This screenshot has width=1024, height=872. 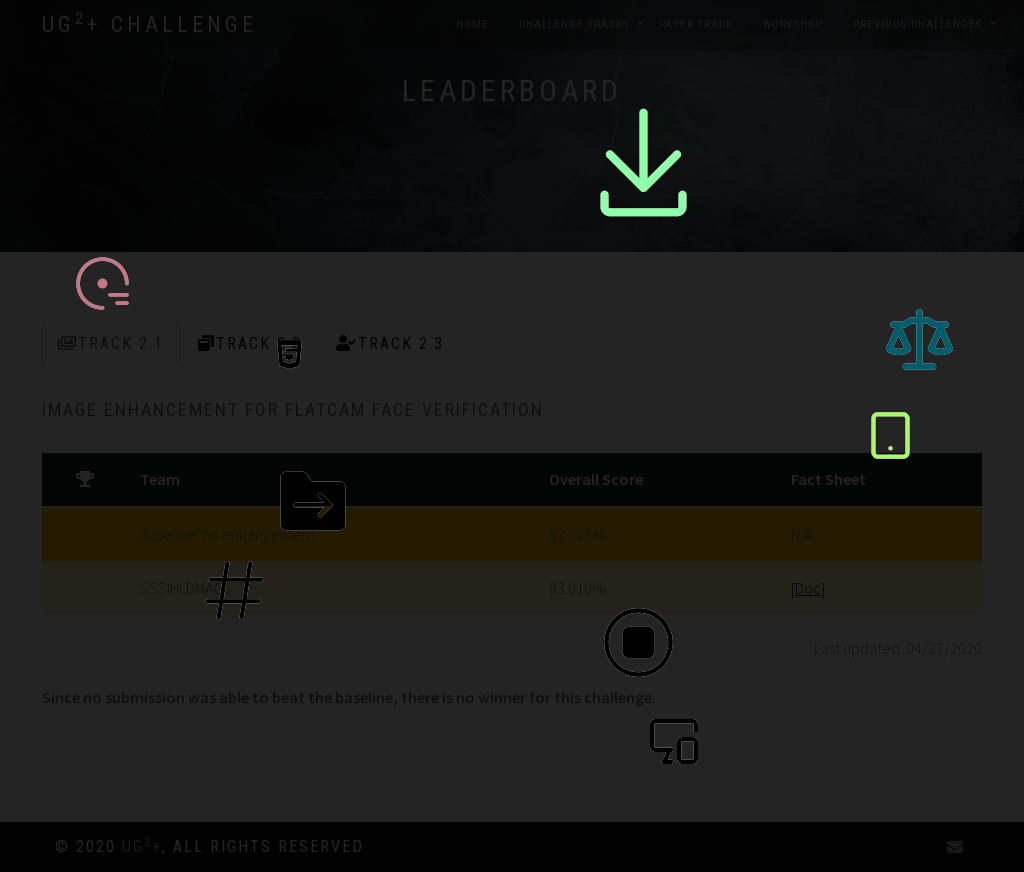 I want to click on view connected devices, so click(x=674, y=740).